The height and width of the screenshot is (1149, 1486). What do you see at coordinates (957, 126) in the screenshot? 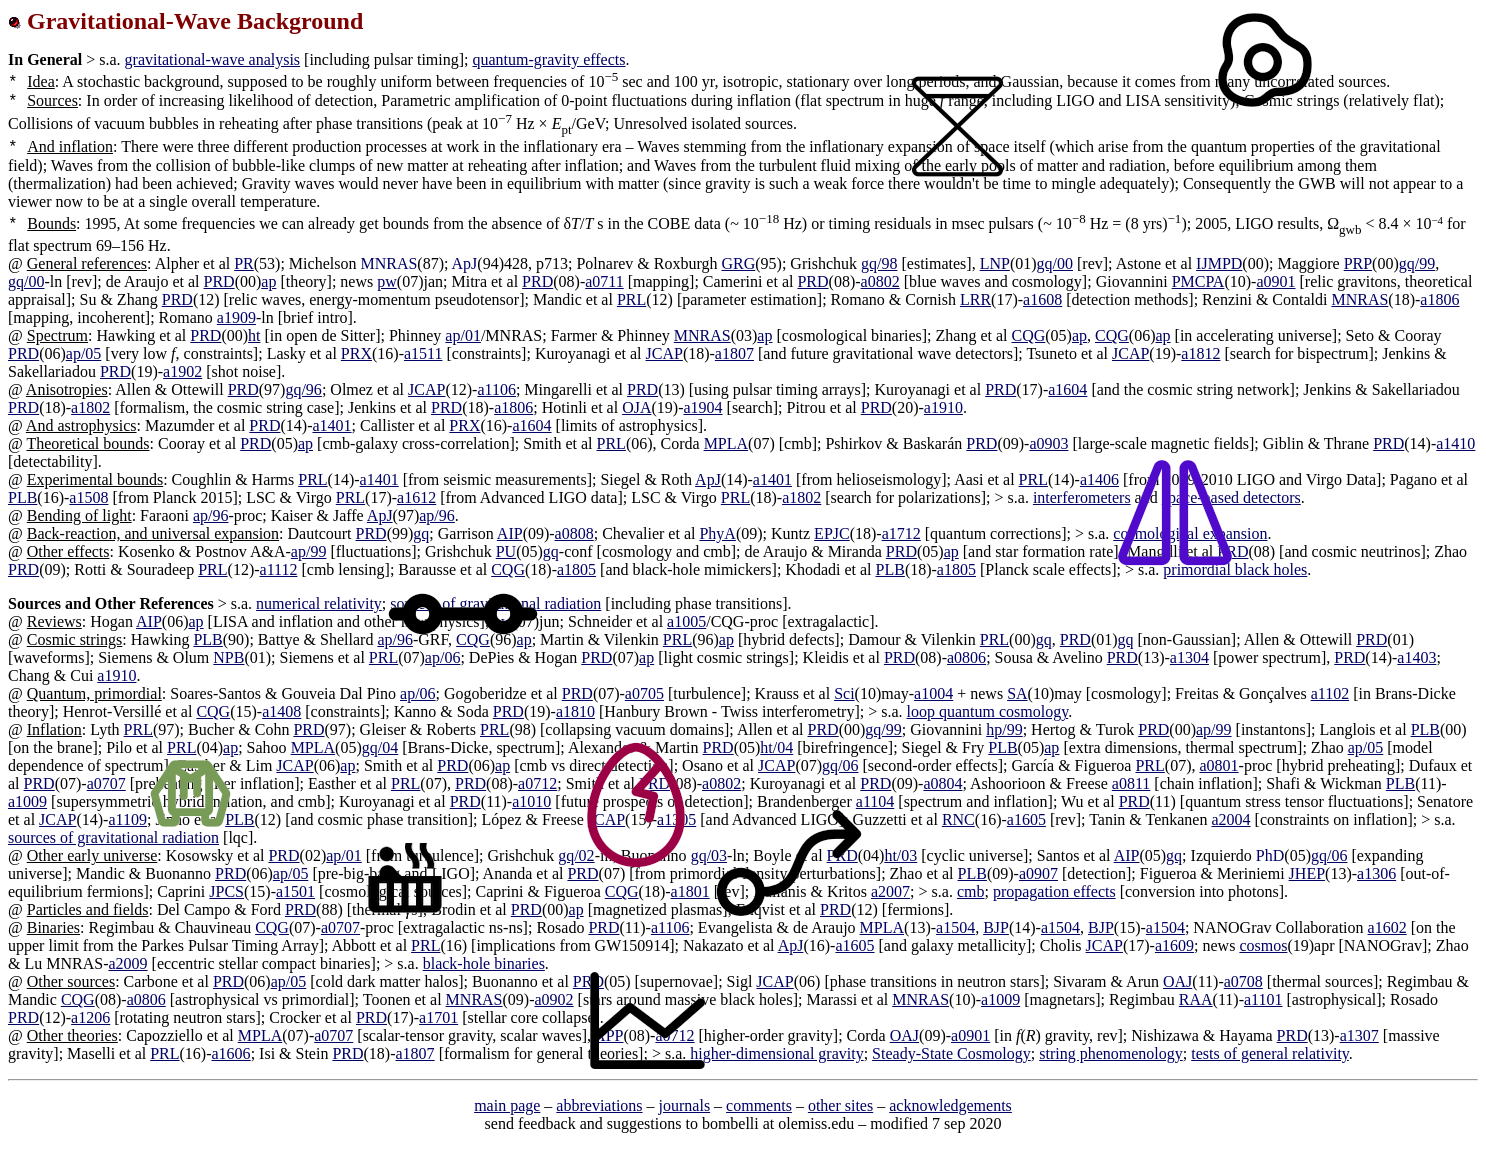
I see `indicates high time remaining` at bounding box center [957, 126].